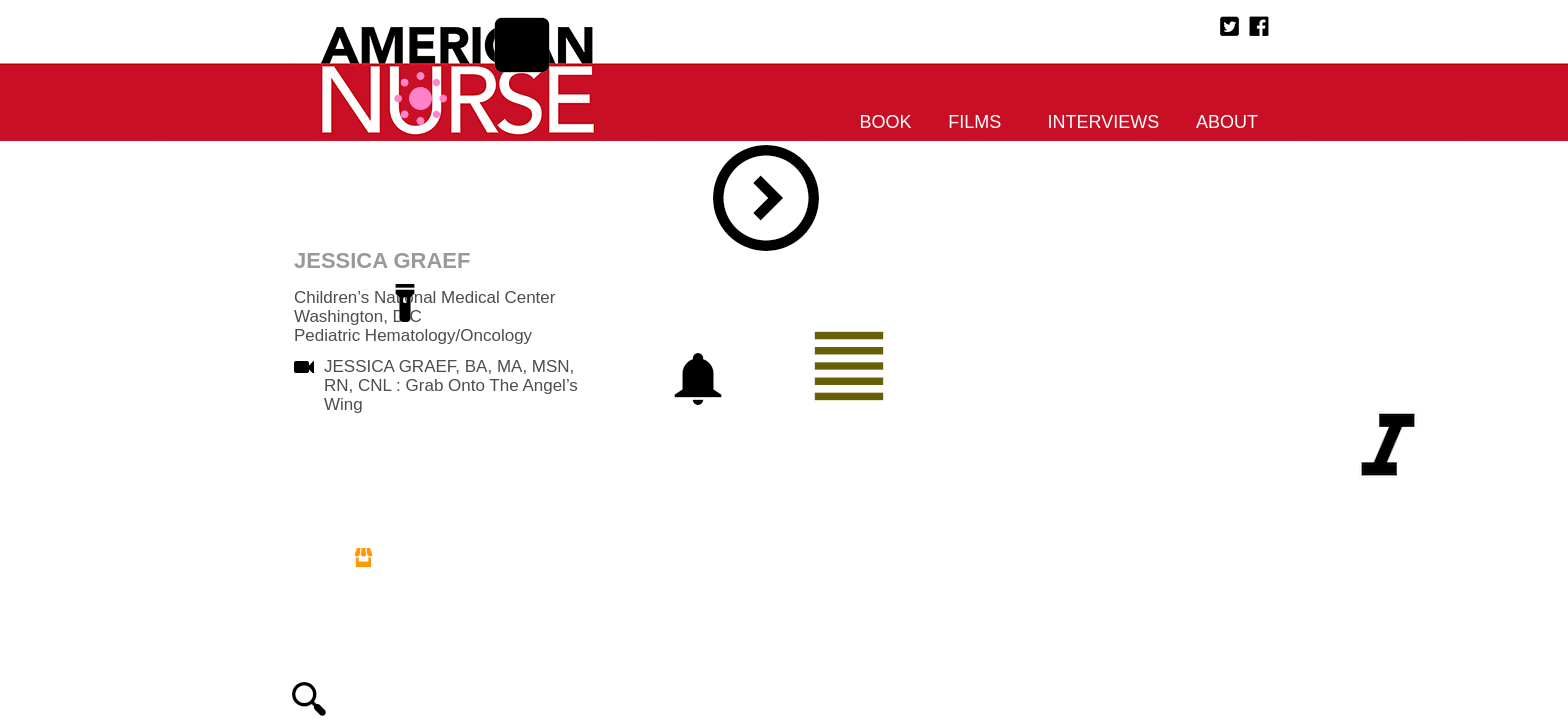  What do you see at coordinates (1388, 449) in the screenshot?
I see `apply italic formatting to selected text` at bounding box center [1388, 449].